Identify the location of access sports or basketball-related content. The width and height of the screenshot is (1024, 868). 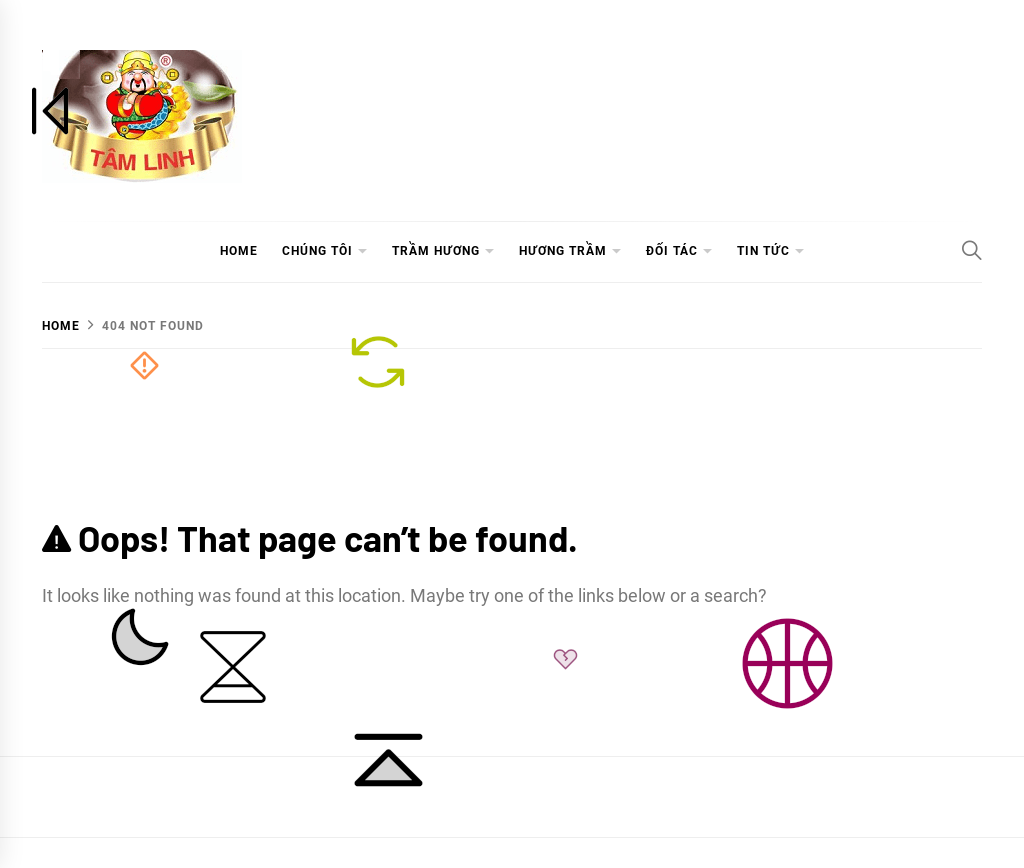
(787, 663).